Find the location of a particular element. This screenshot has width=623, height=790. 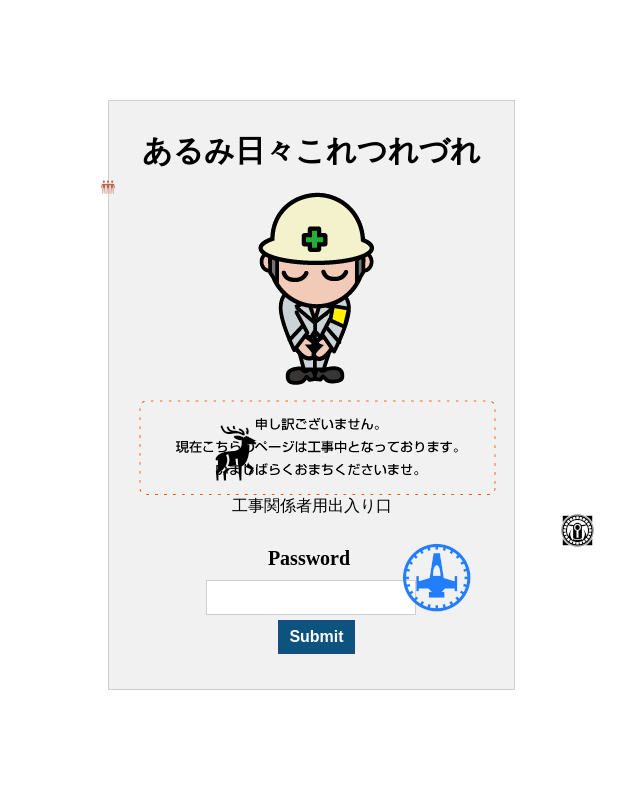

target lock or tracking indicator is located at coordinates (437, 578).